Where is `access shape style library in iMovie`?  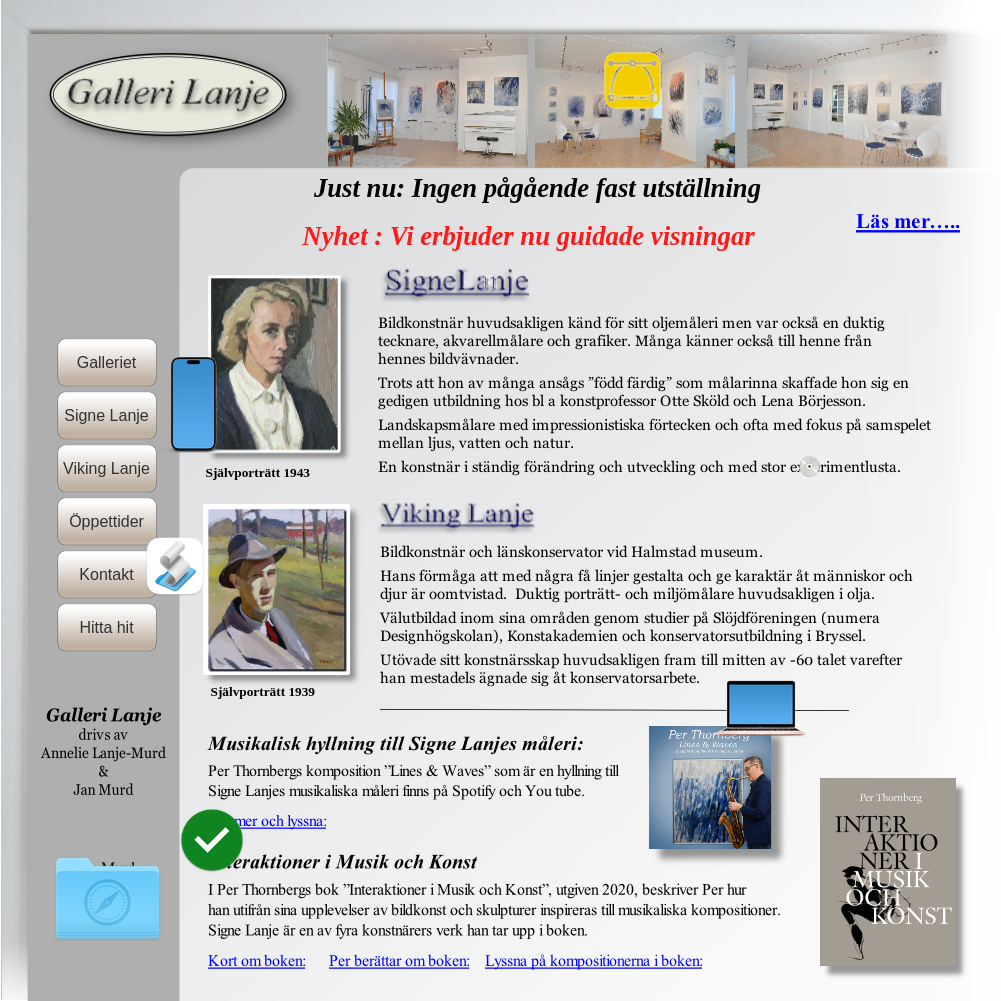 access shape style library in iMovie is located at coordinates (632, 80).